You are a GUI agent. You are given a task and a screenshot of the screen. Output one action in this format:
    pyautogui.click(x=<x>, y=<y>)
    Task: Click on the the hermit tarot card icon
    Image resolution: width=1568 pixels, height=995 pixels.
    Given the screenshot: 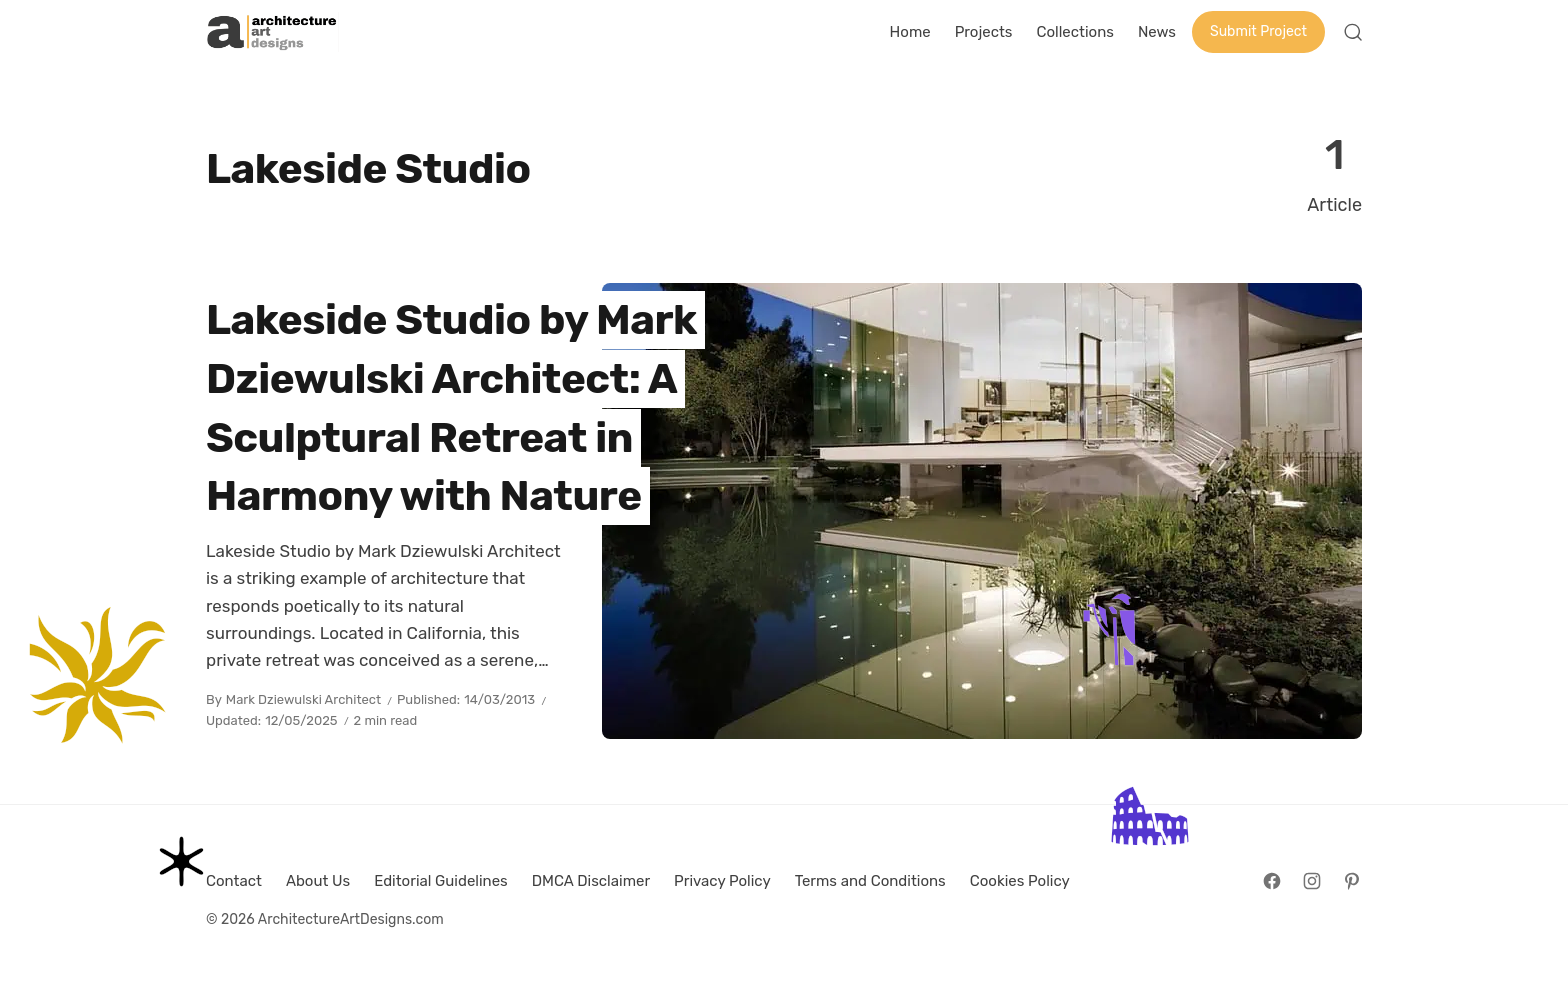 What is the action you would take?
    pyautogui.click(x=1112, y=629)
    